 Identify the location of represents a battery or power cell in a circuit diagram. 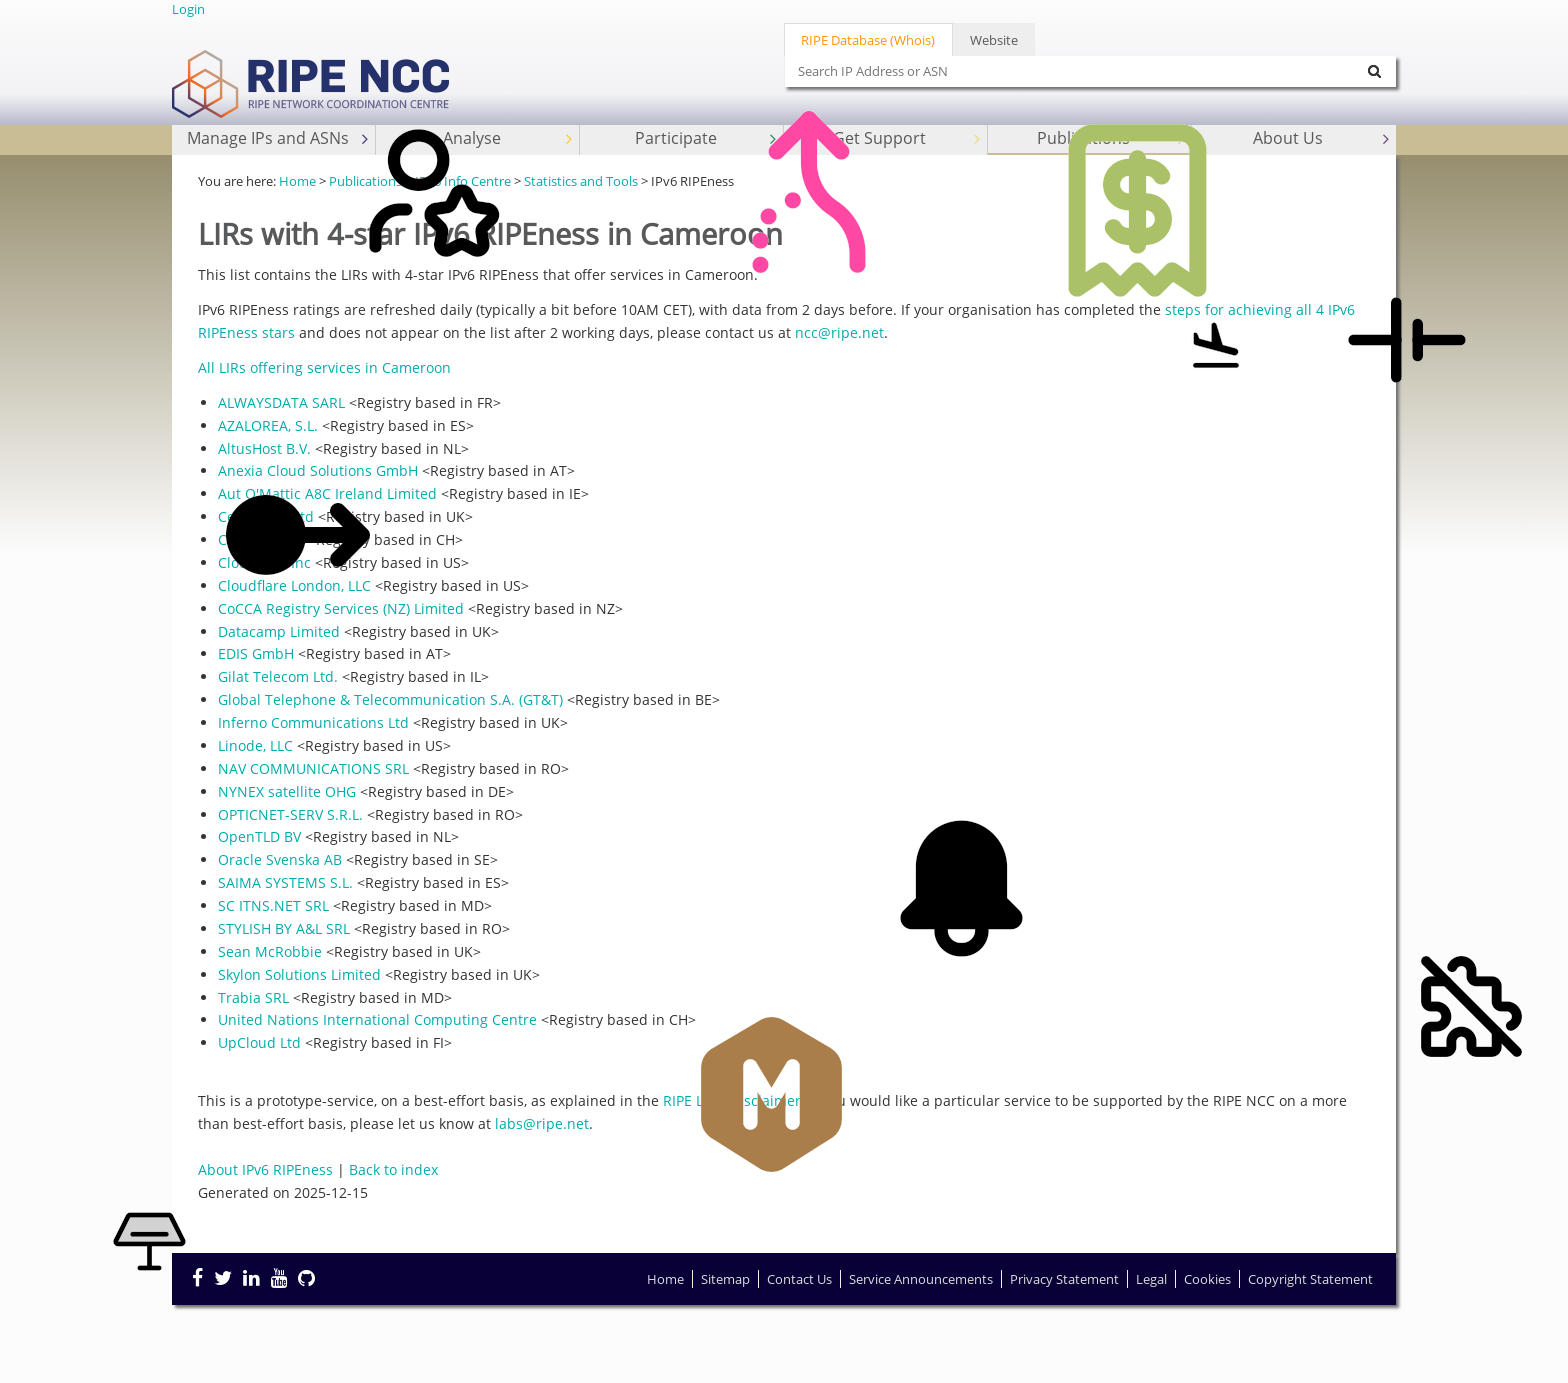
(1407, 340).